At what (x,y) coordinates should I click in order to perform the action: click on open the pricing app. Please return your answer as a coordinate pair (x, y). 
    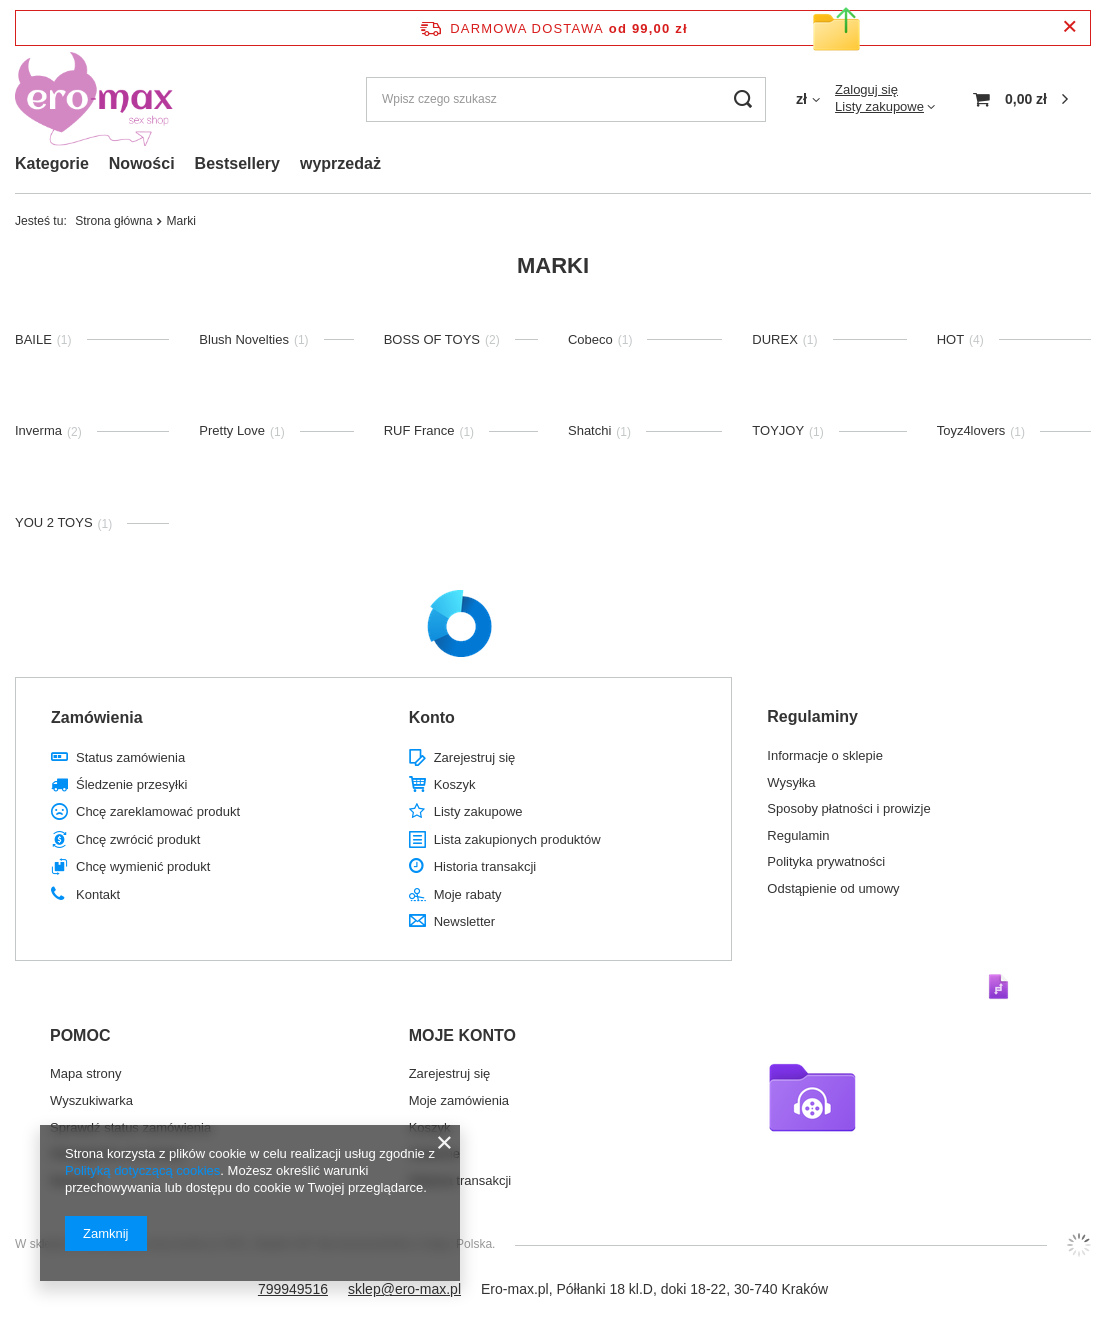
    Looking at the image, I should click on (459, 623).